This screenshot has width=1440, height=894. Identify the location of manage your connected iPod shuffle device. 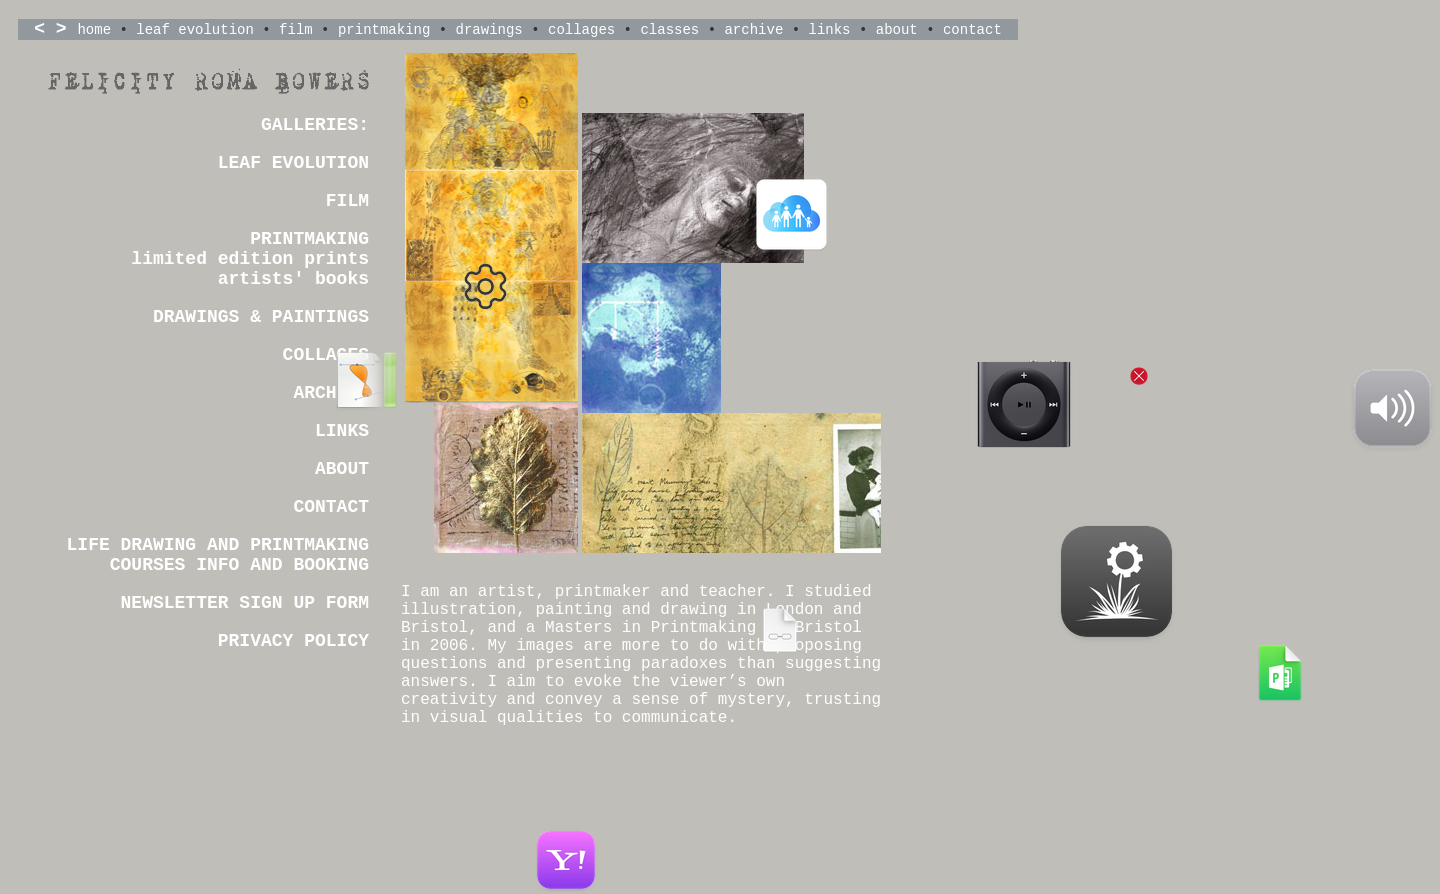
(1024, 404).